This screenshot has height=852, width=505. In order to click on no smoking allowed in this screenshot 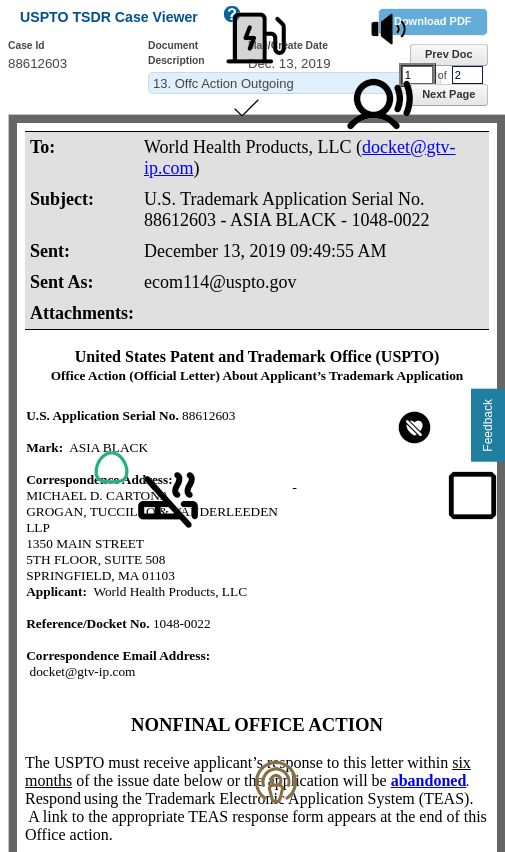, I will do `click(168, 502)`.